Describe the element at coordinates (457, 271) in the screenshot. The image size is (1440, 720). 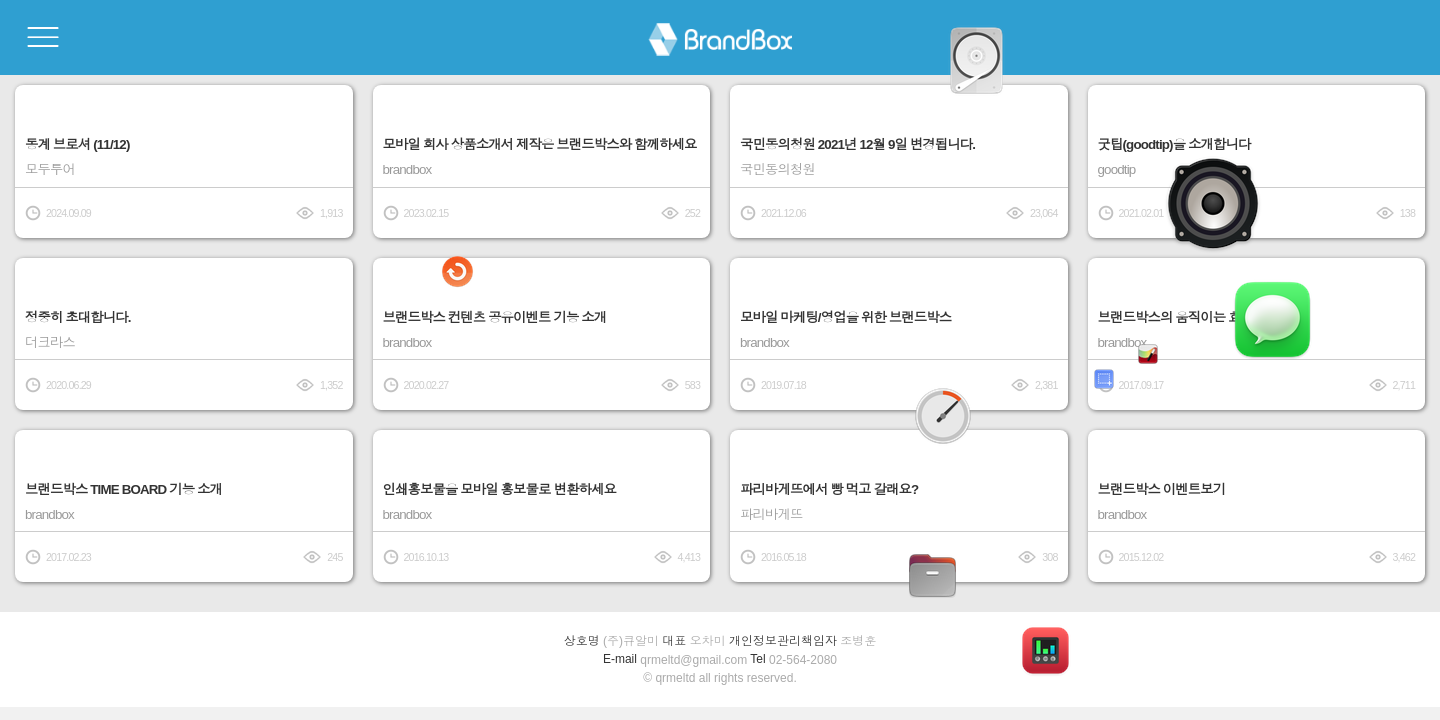
I see `open Ubuntu Livepatch settings` at that location.